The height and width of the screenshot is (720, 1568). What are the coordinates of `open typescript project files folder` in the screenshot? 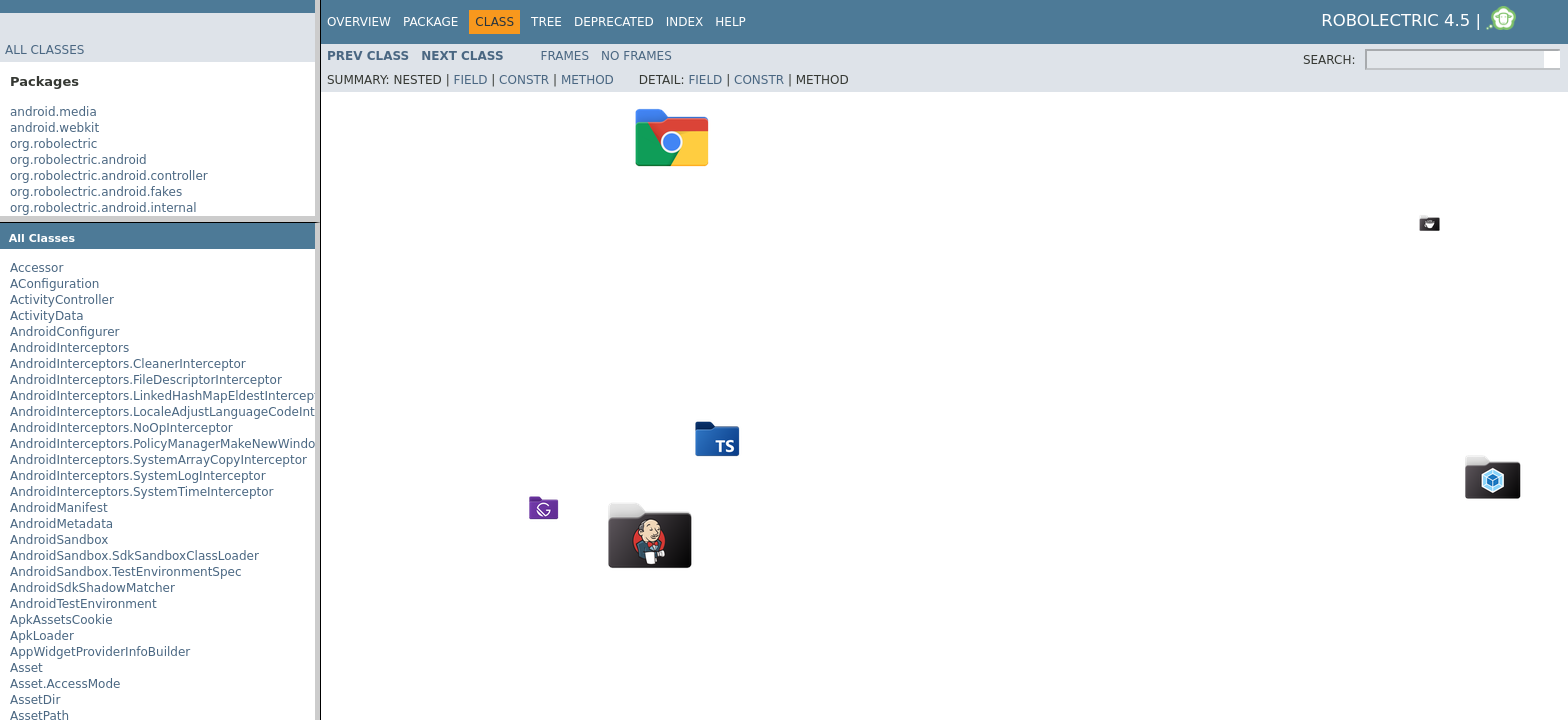 It's located at (717, 440).